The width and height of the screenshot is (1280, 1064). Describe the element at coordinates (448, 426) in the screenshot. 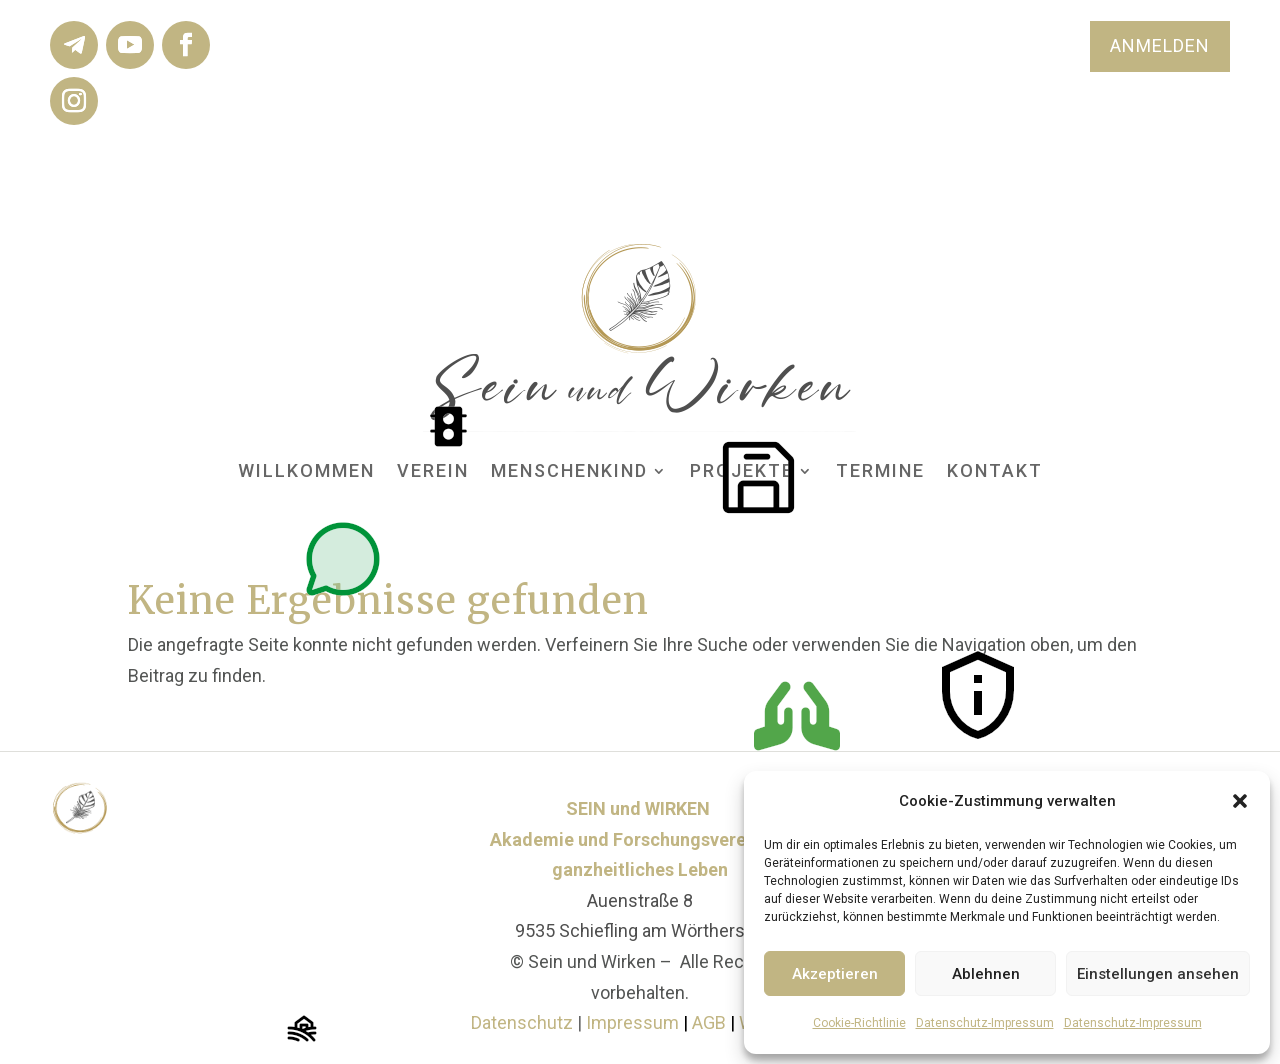

I see `view traffic conditions` at that location.